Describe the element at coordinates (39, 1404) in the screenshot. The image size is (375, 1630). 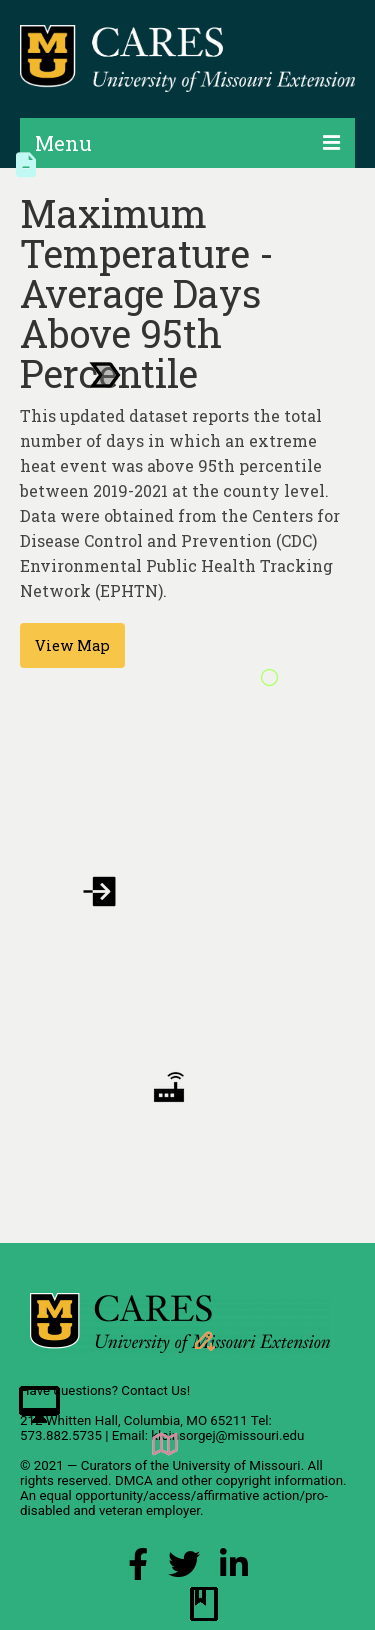
I see `access desktop or computer settings` at that location.